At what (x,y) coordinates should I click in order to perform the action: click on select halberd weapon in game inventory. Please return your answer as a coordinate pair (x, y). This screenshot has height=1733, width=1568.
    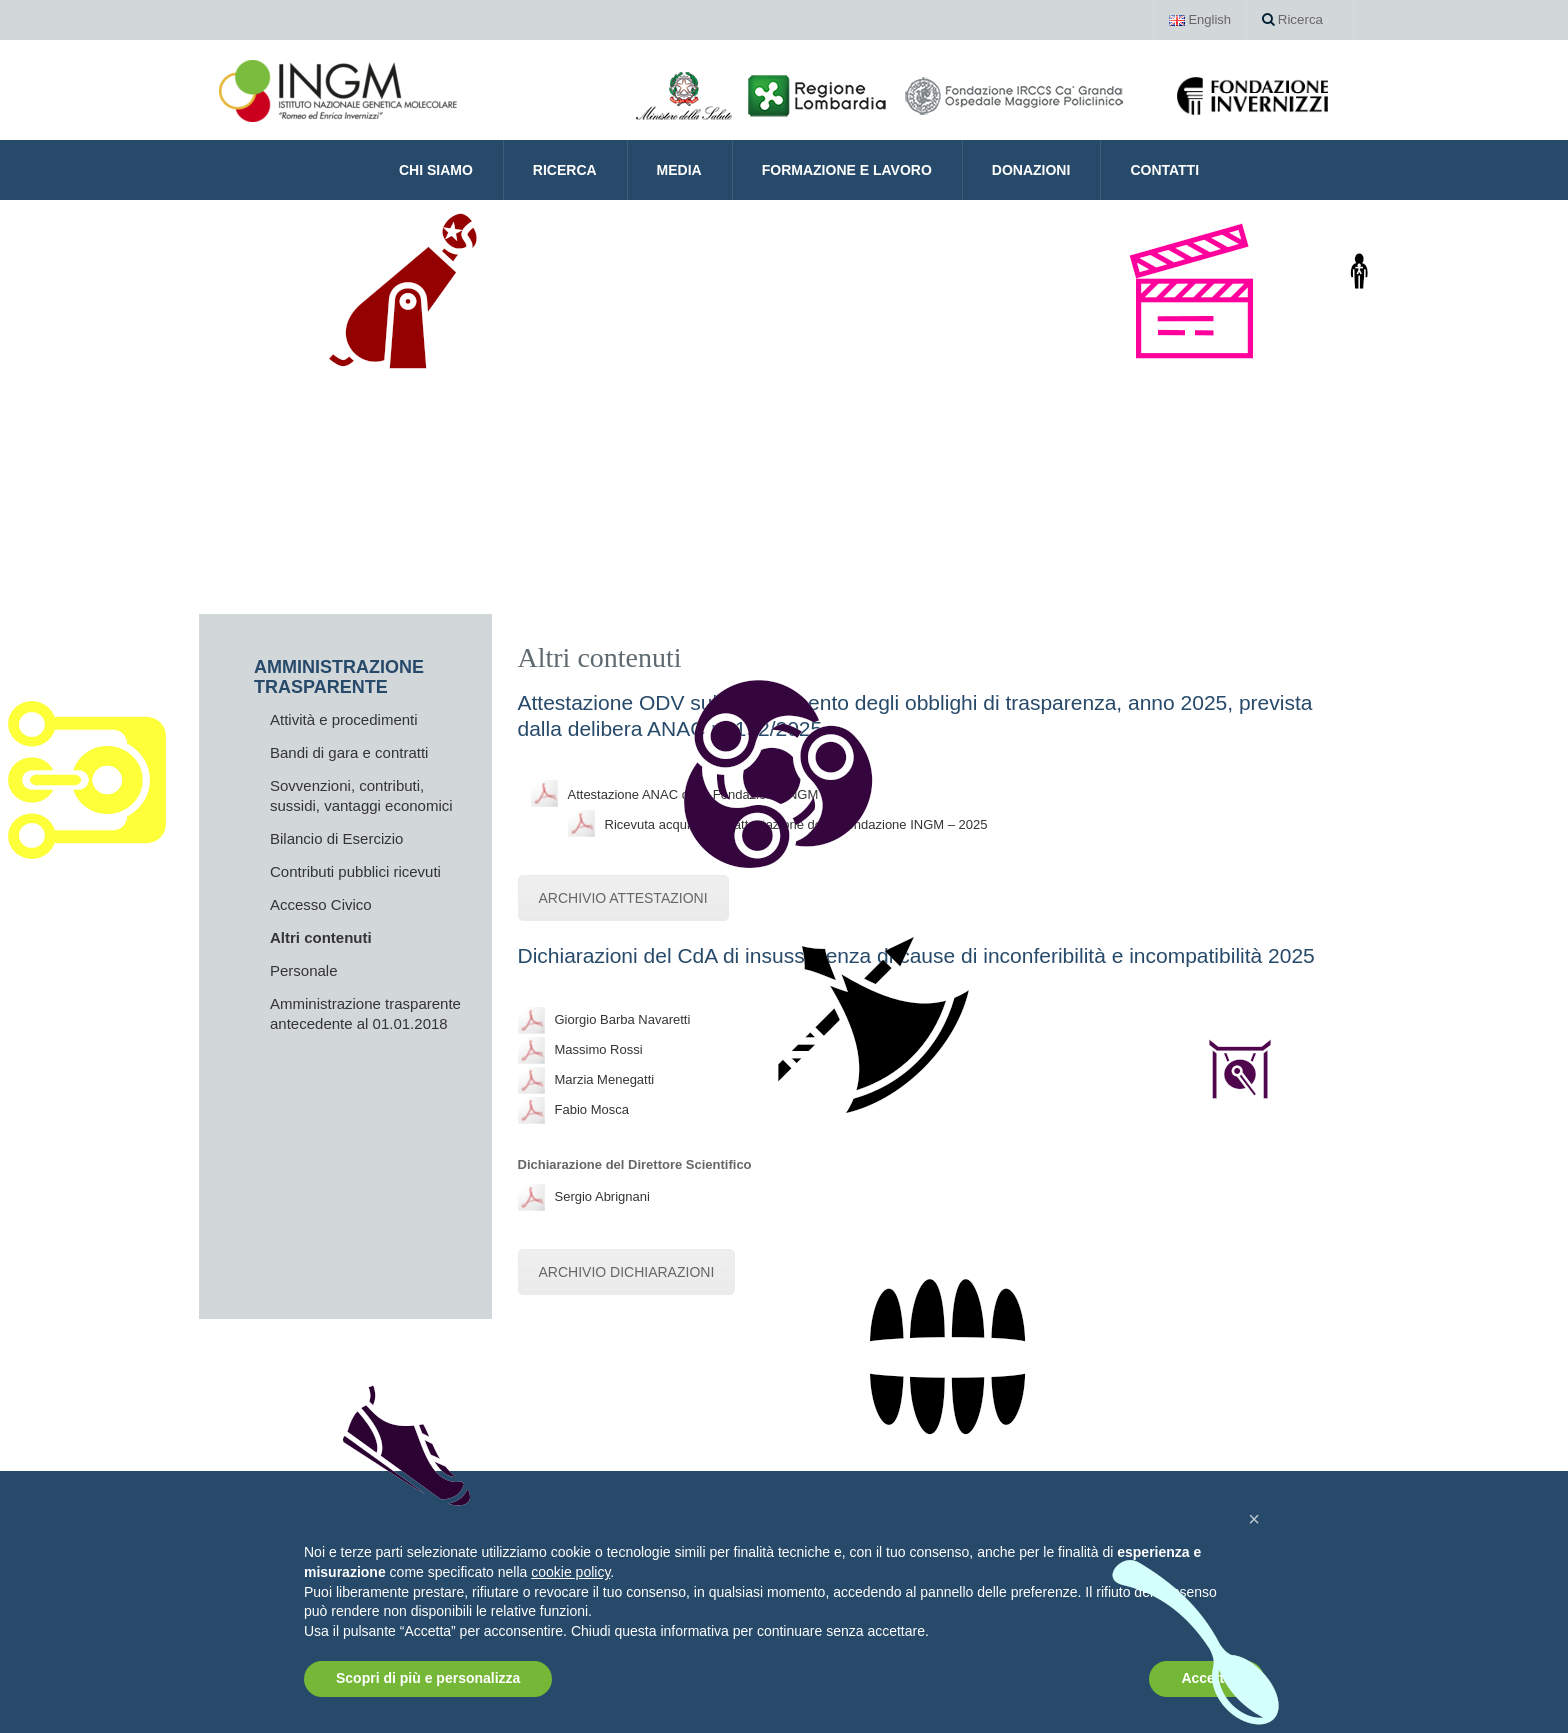
    Looking at the image, I should click on (874, 1025).